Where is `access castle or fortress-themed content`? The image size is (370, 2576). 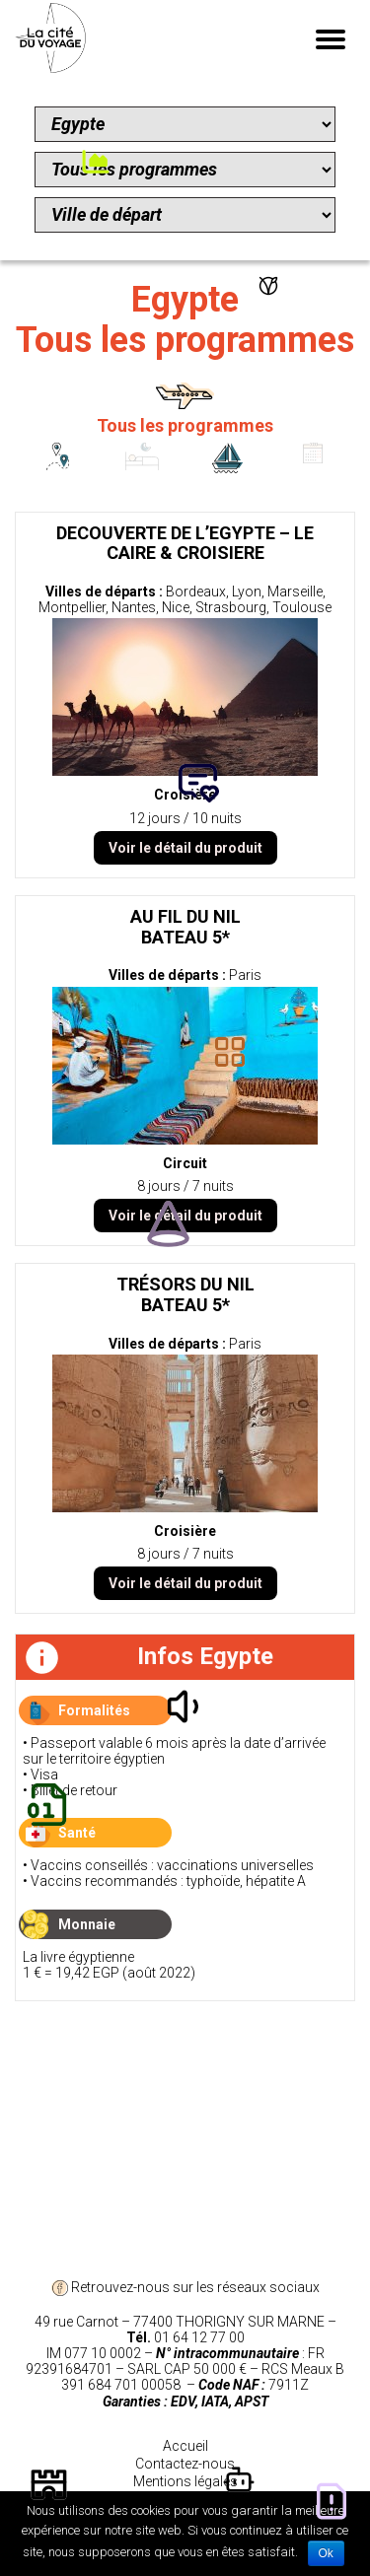
access castle or fortress-themed content is located at coordinates (48, 2483).